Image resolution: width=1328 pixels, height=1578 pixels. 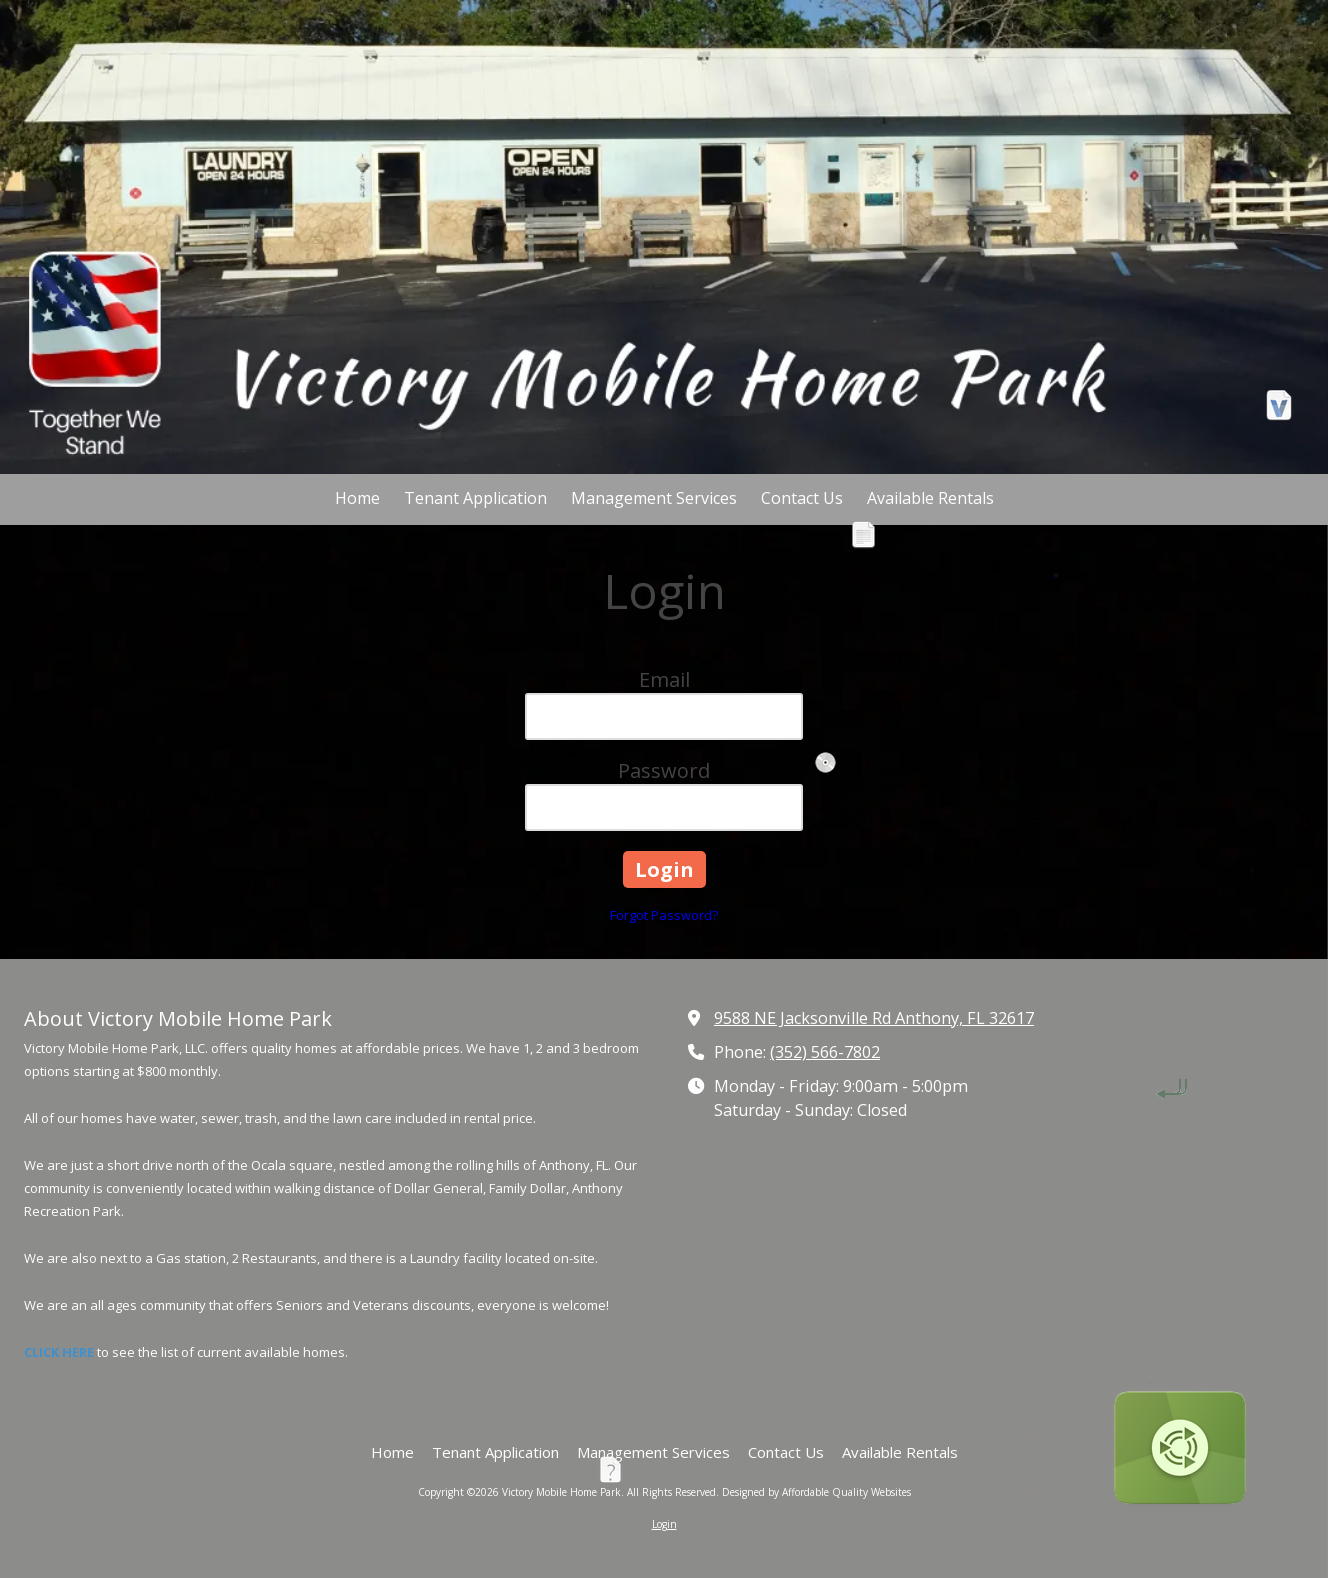 I want to click on indicates a blank CD-R disc ready for burning, so click(x=825, y=762).